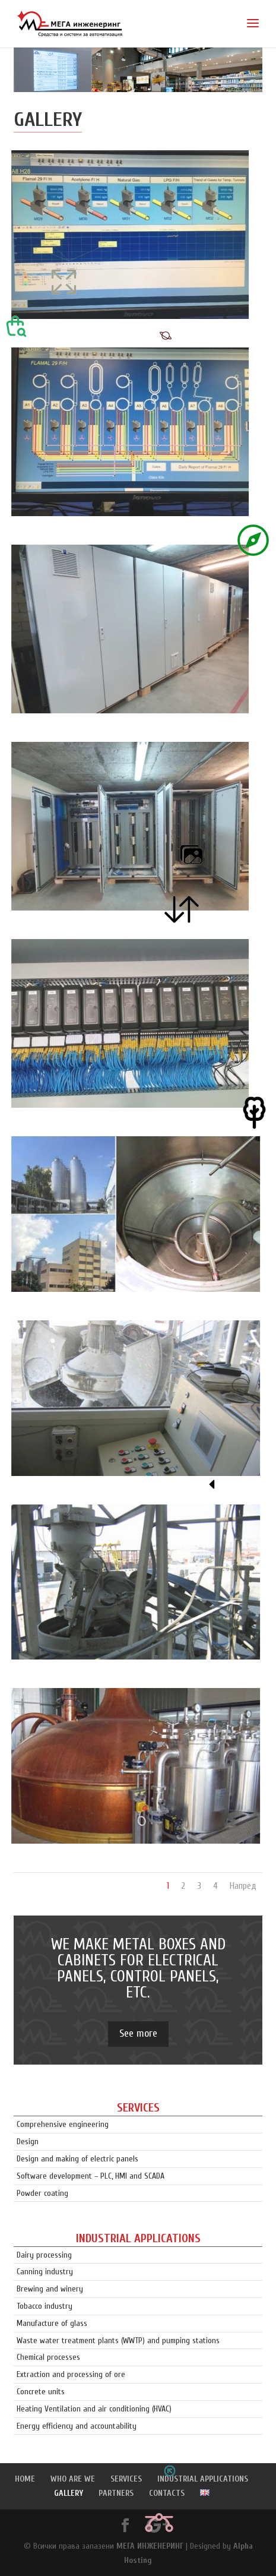 The width and height of the screenshot is (276, 2576). Describe the element at coordinates (15, 325) in the screenshot. I see `search your shopping bag or cart` at that location.